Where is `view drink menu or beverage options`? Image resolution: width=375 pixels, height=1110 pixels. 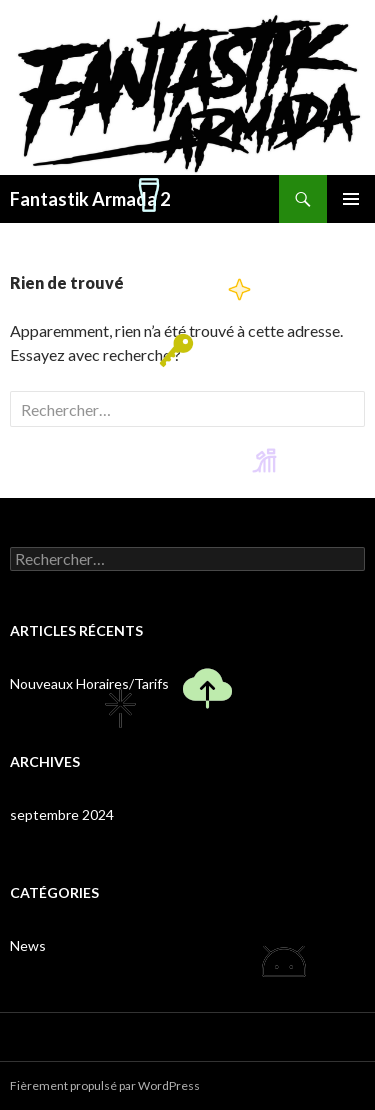
view drink menu or beverage options is located at coordinates (149, 195).